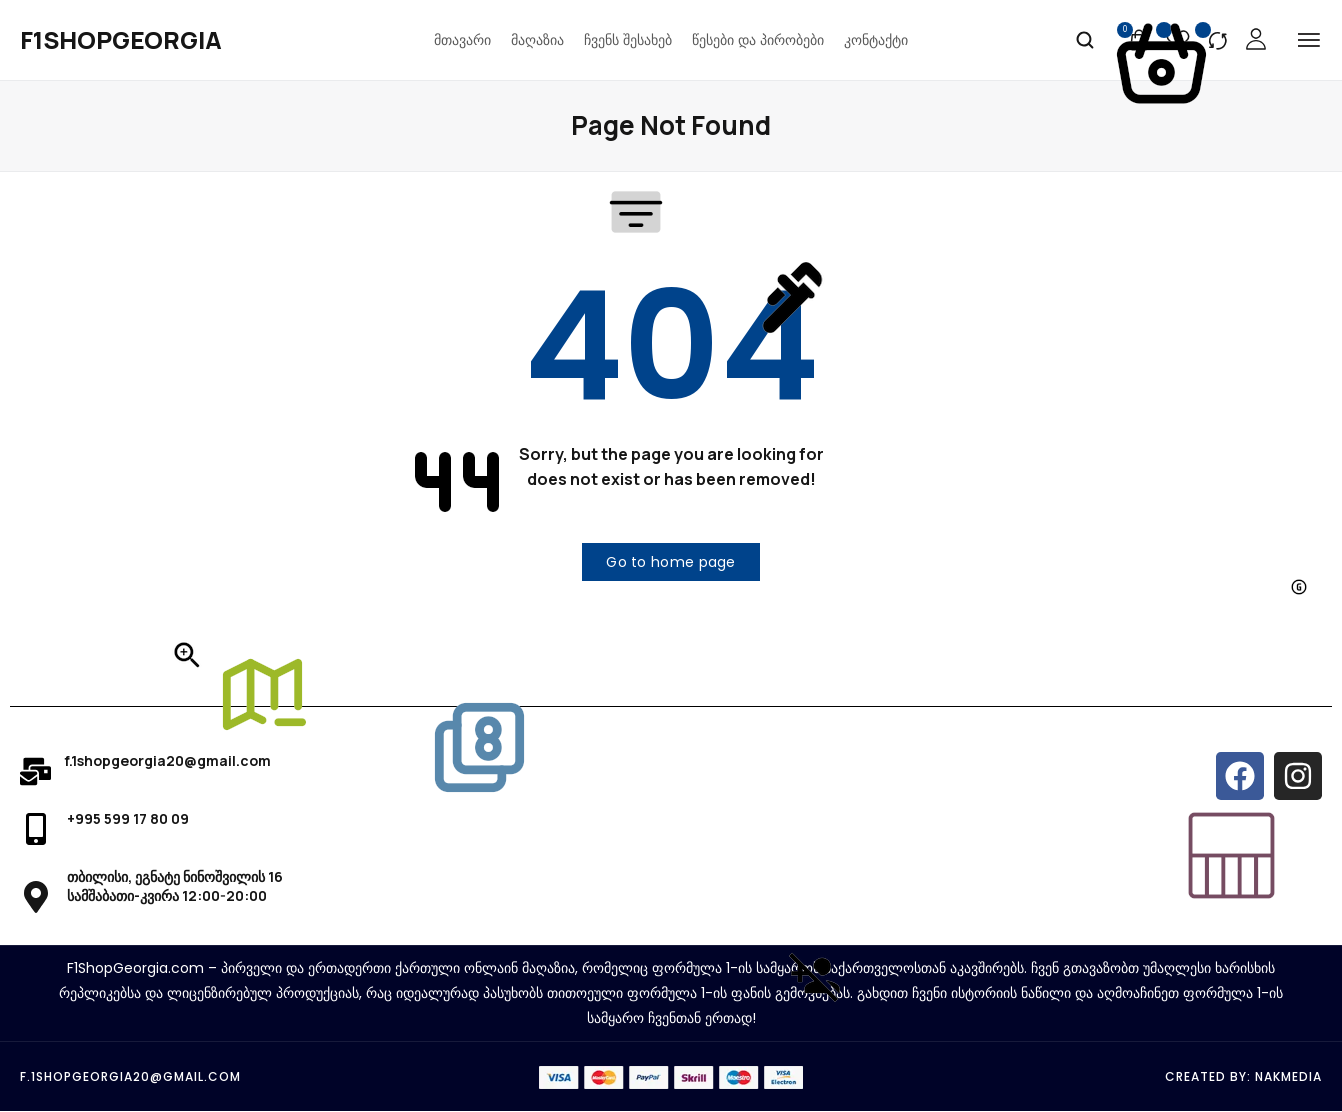 Image resolution: width=1342 pixels, height=1112 pixels. Describe the element at coordinates (1299, 587) in the screenshot. I see `google account or google-related feature` at that location.